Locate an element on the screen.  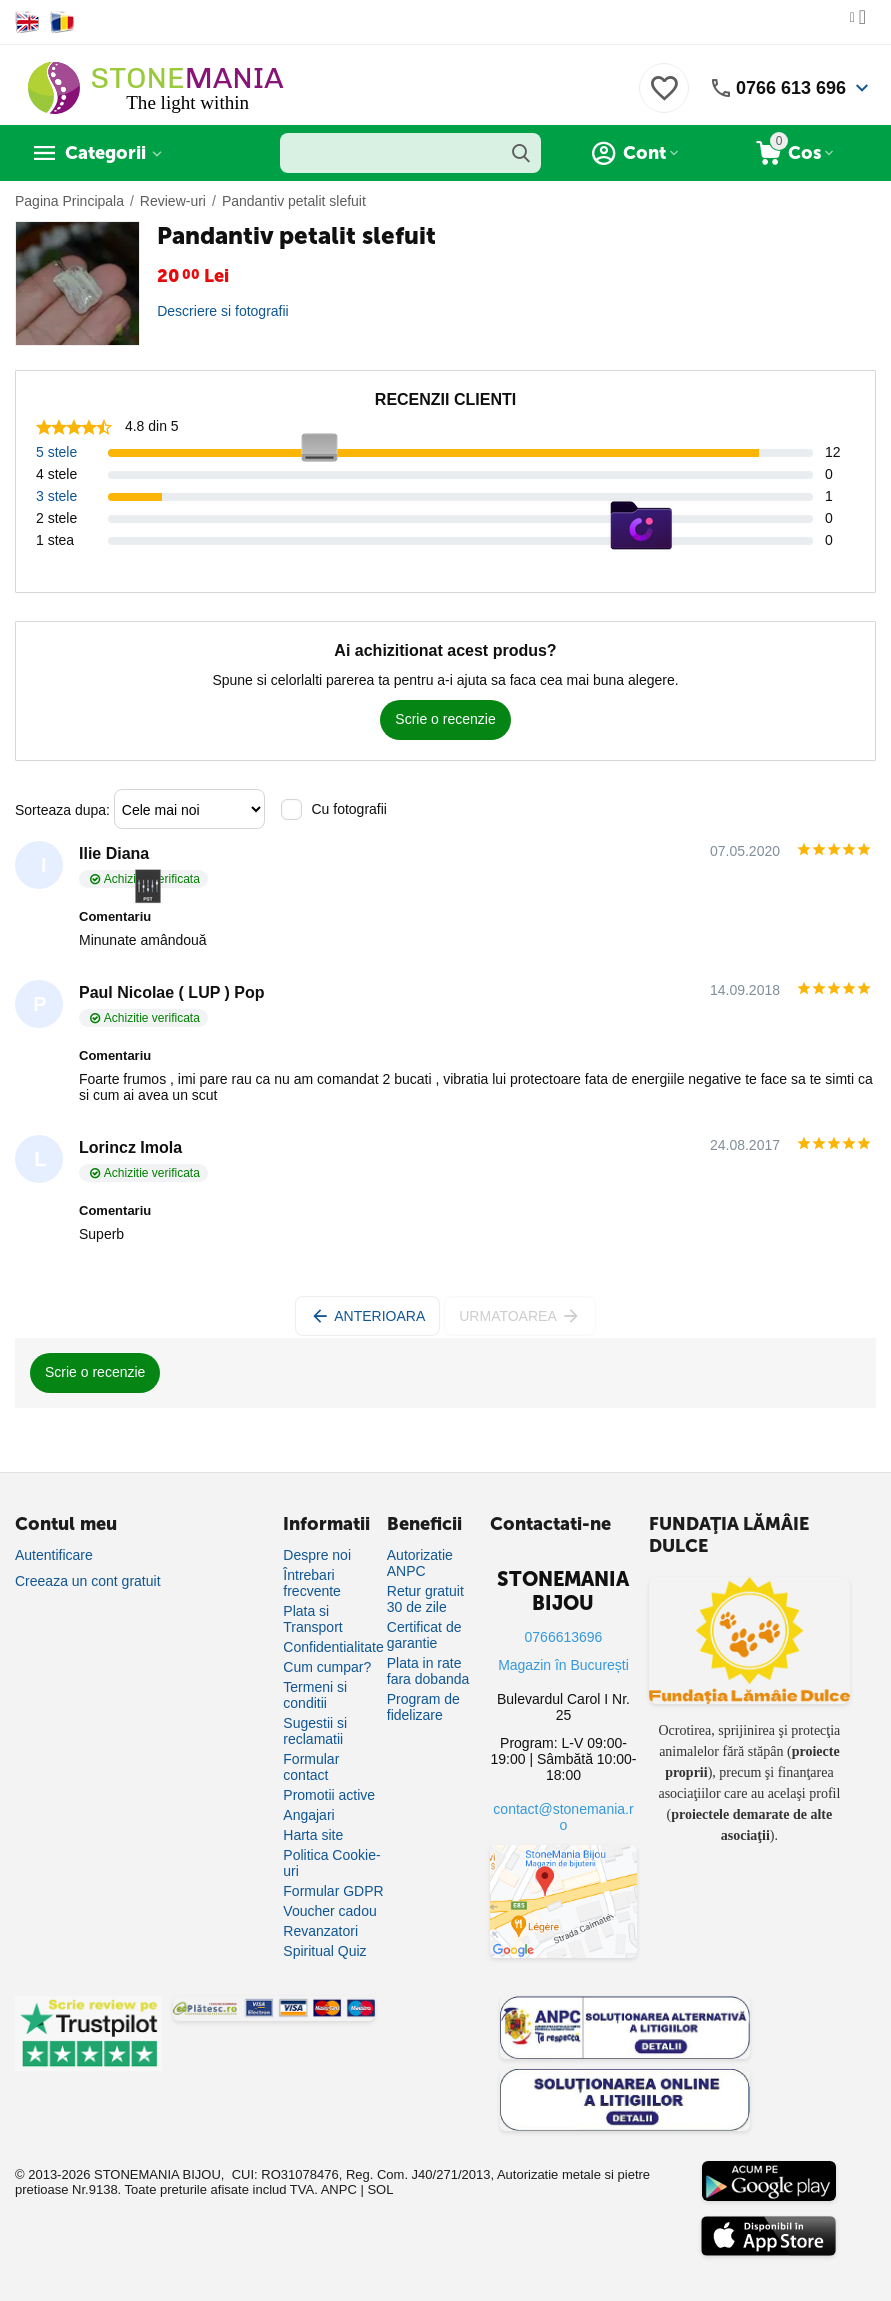
access plugin settings in GarageBand is located at coordinates (148, 887).